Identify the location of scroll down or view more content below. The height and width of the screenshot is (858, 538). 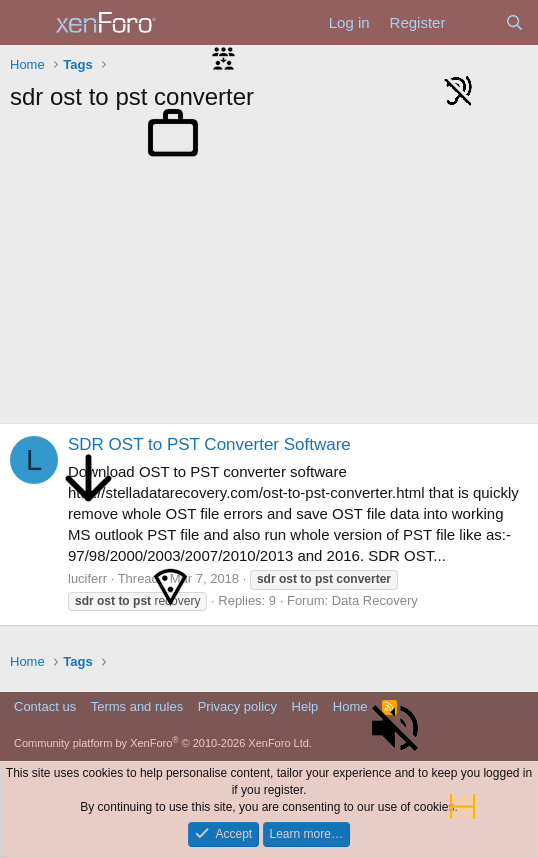
(88, 478).